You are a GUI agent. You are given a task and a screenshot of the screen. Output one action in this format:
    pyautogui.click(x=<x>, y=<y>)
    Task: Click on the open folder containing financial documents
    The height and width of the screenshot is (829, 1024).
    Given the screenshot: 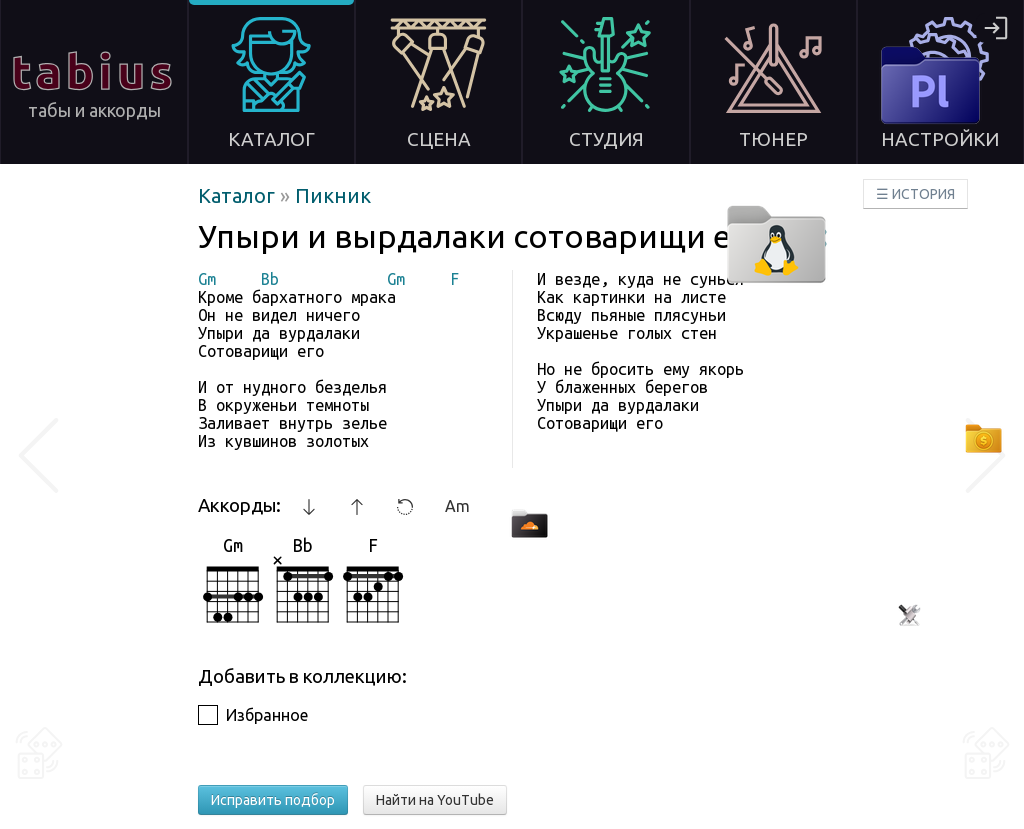 What is the action you would take?
    pyautogui.click(x=983, y=439)
    